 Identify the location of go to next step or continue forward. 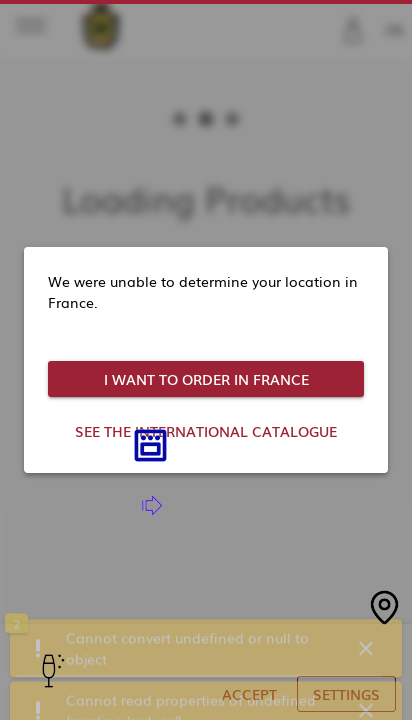
(151, 505).